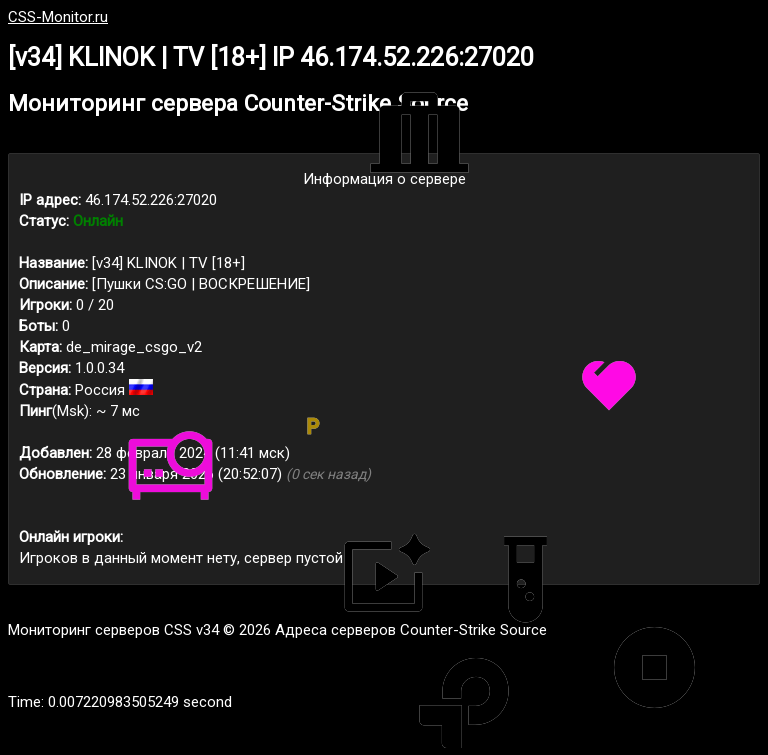 The image size is (768, 755). I want to click on access lab results or medical tests, so click(525, 579).